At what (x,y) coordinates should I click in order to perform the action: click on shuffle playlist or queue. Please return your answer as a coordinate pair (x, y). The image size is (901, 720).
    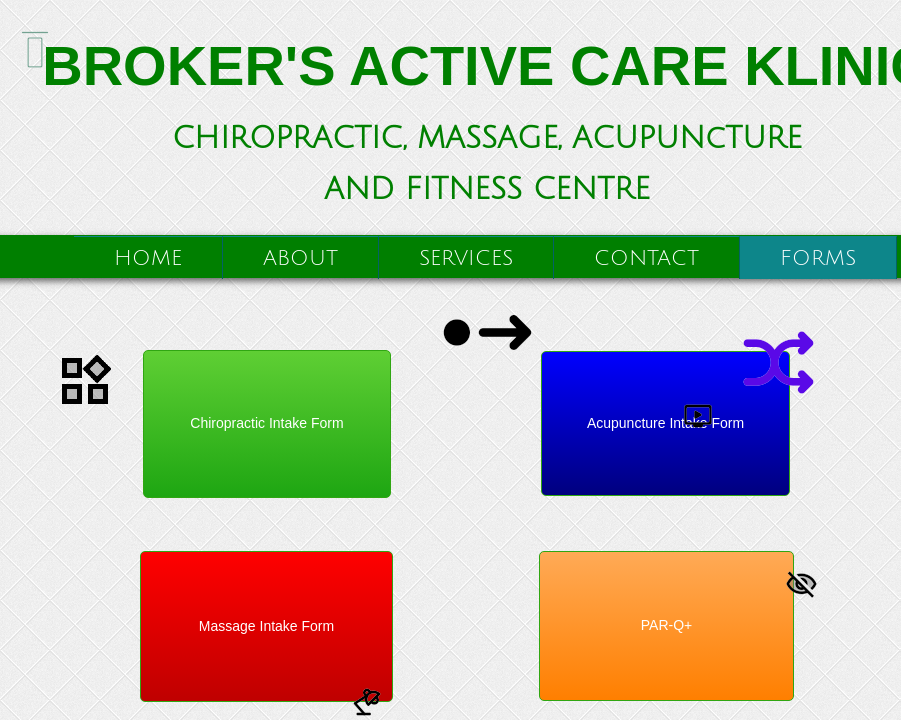
    Looking at the image, I should click on (778, 362).